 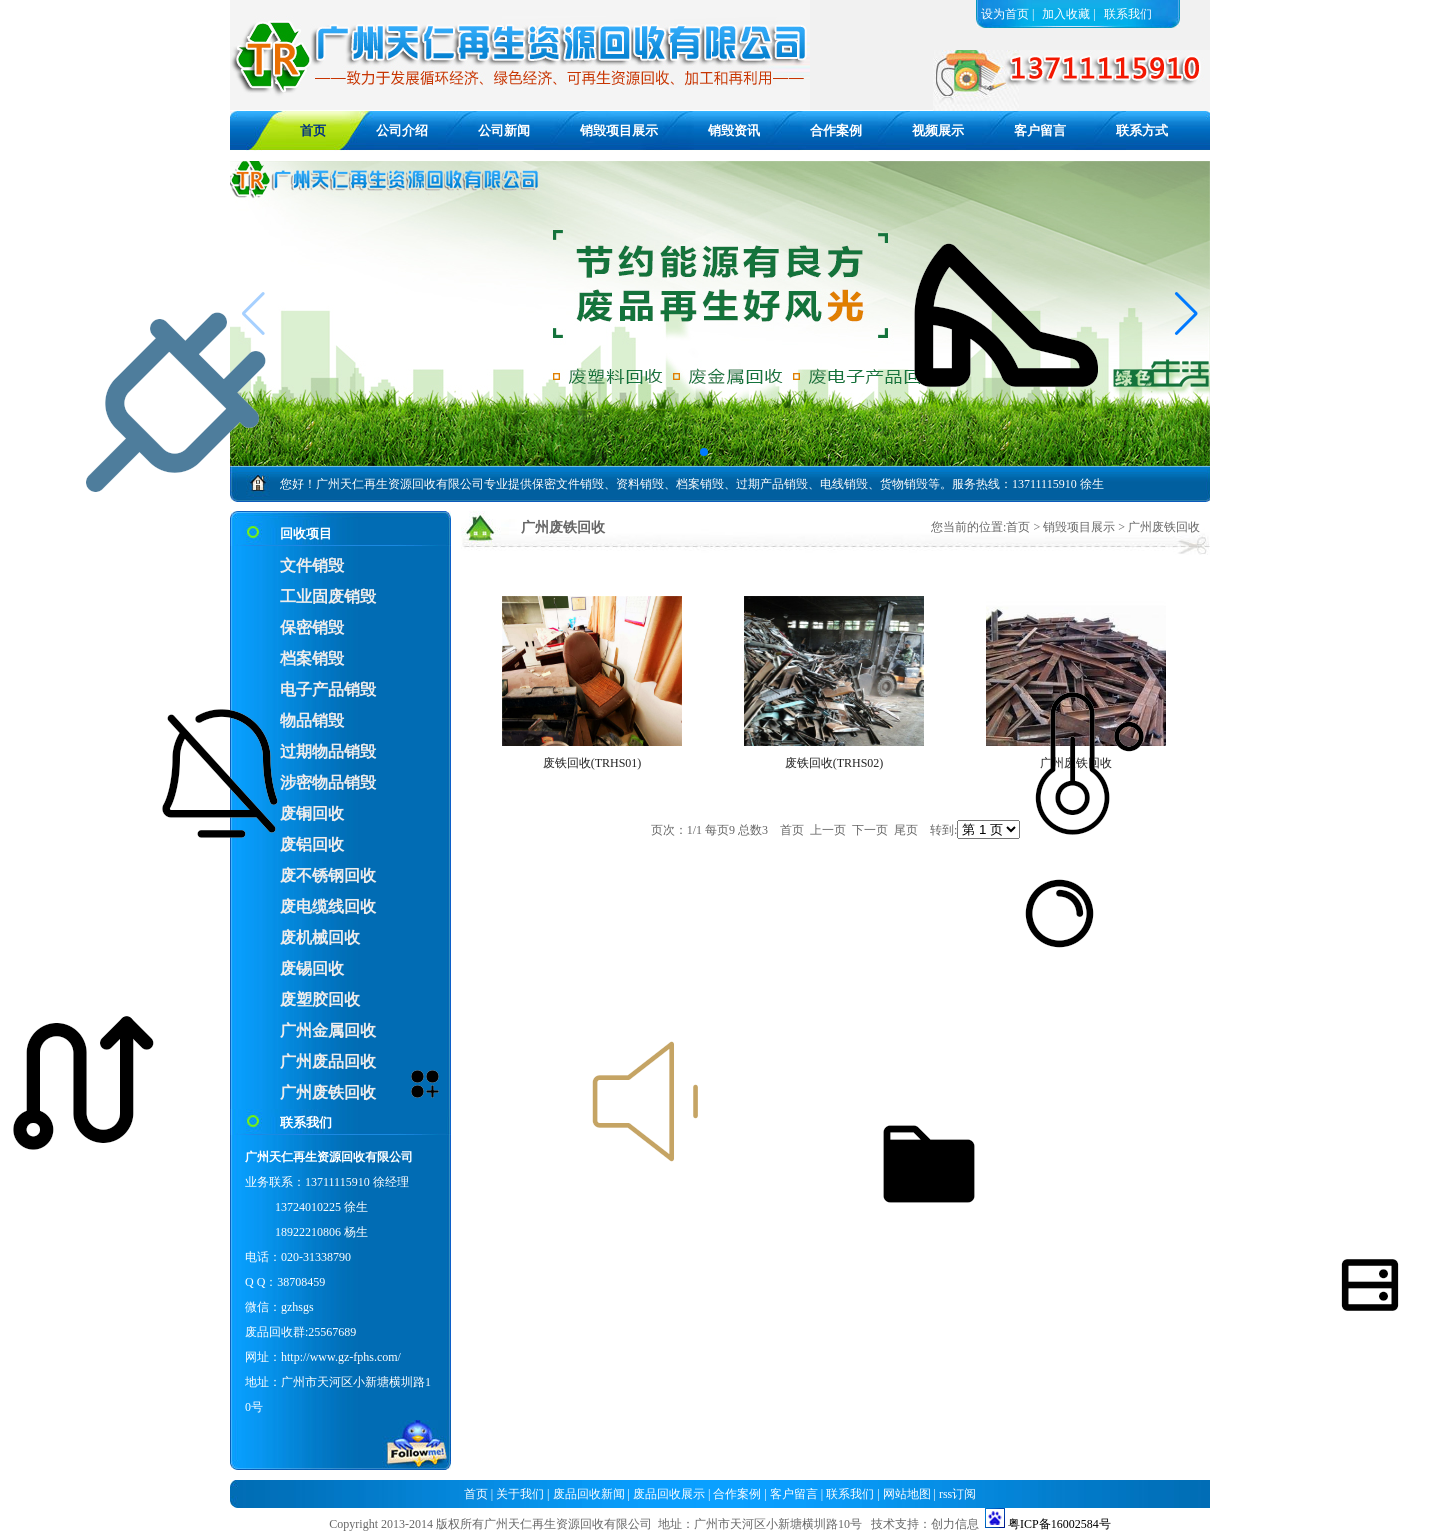 I want to click on mute notifications, so click(x=221, y=773).